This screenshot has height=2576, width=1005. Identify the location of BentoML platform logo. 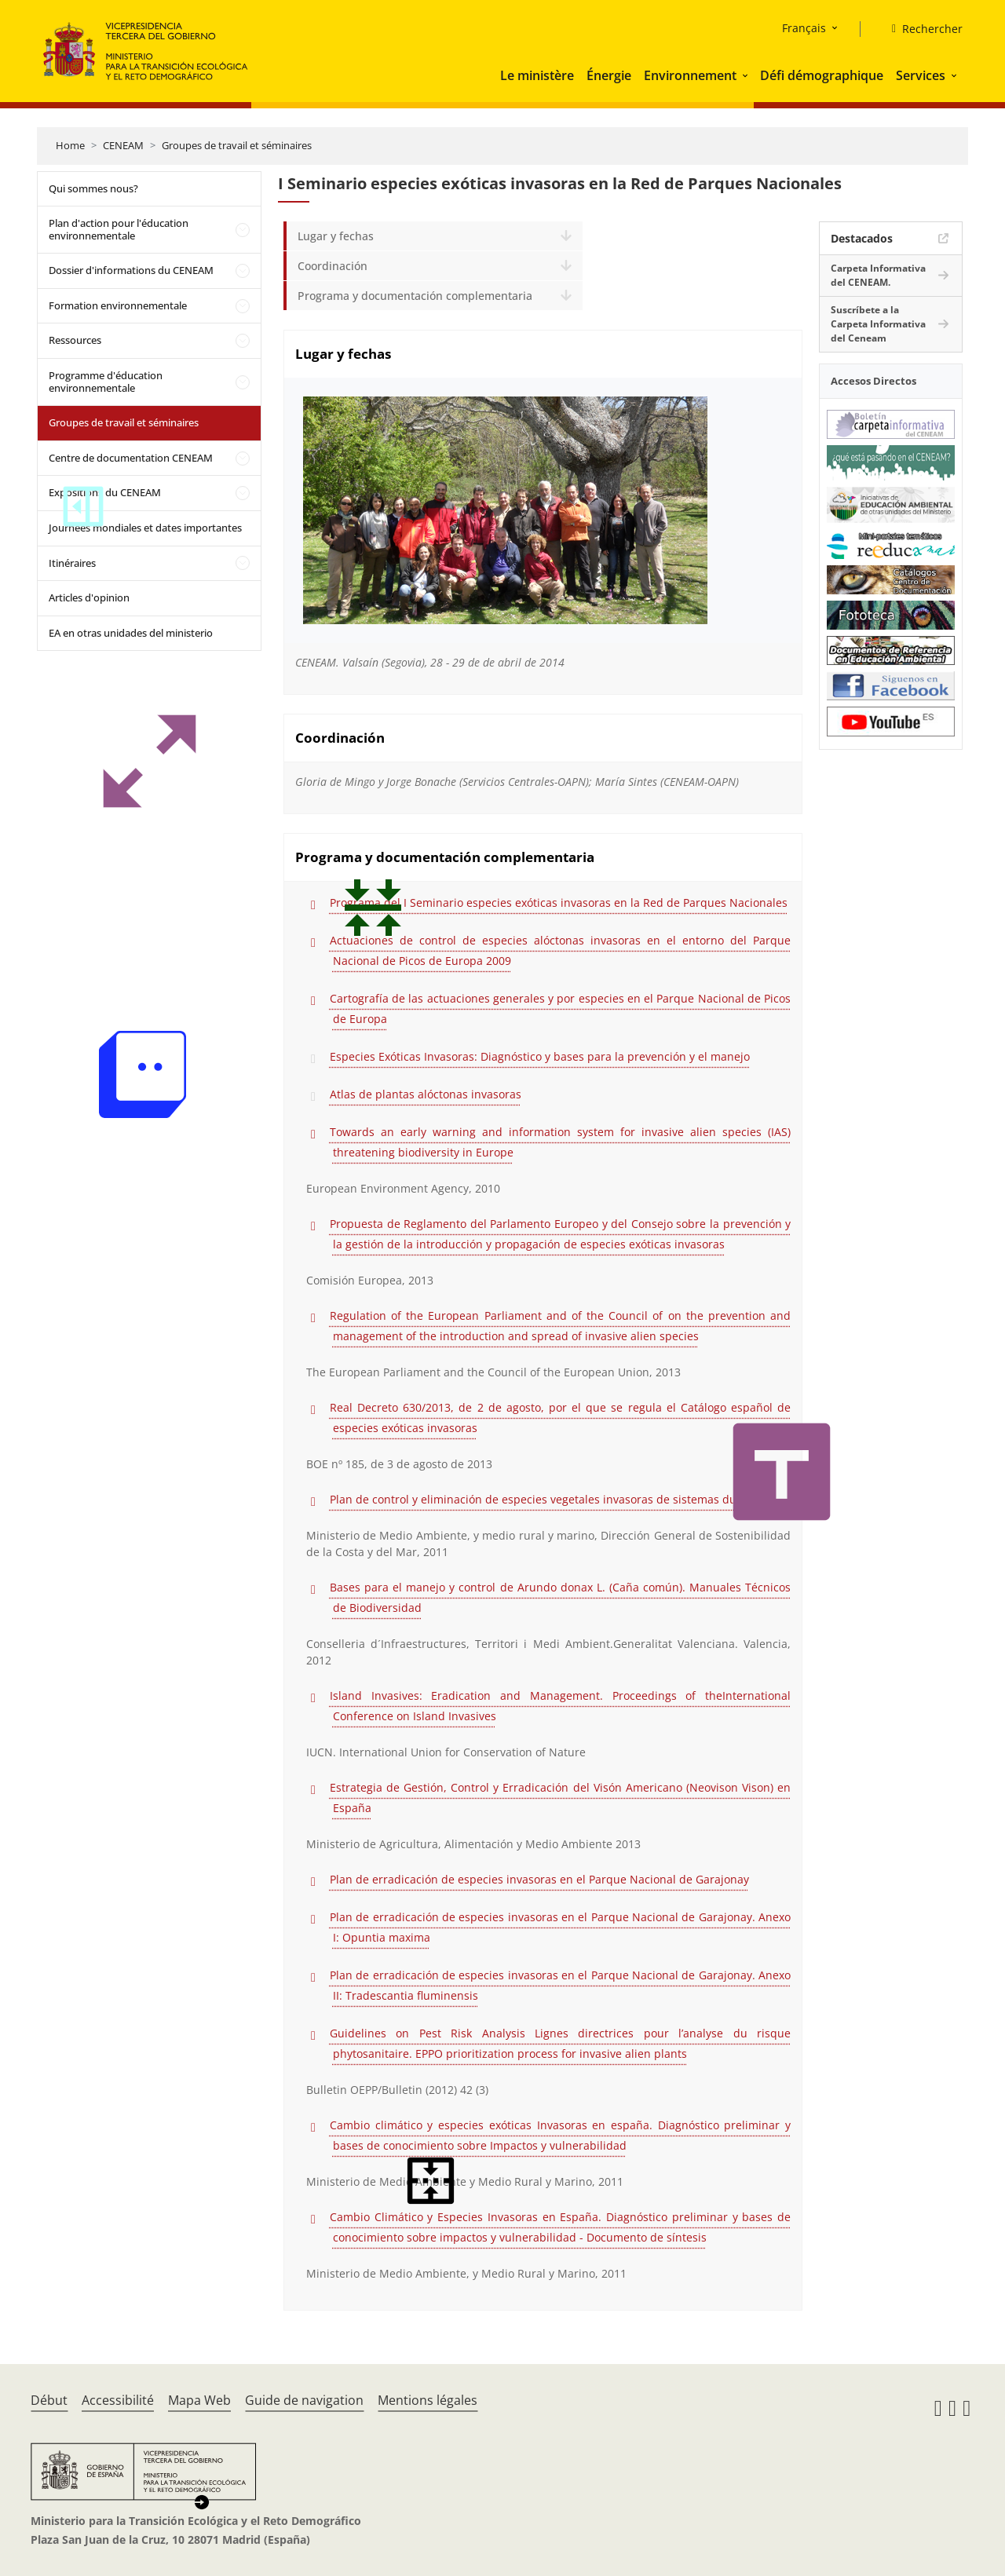
(142, 1074).